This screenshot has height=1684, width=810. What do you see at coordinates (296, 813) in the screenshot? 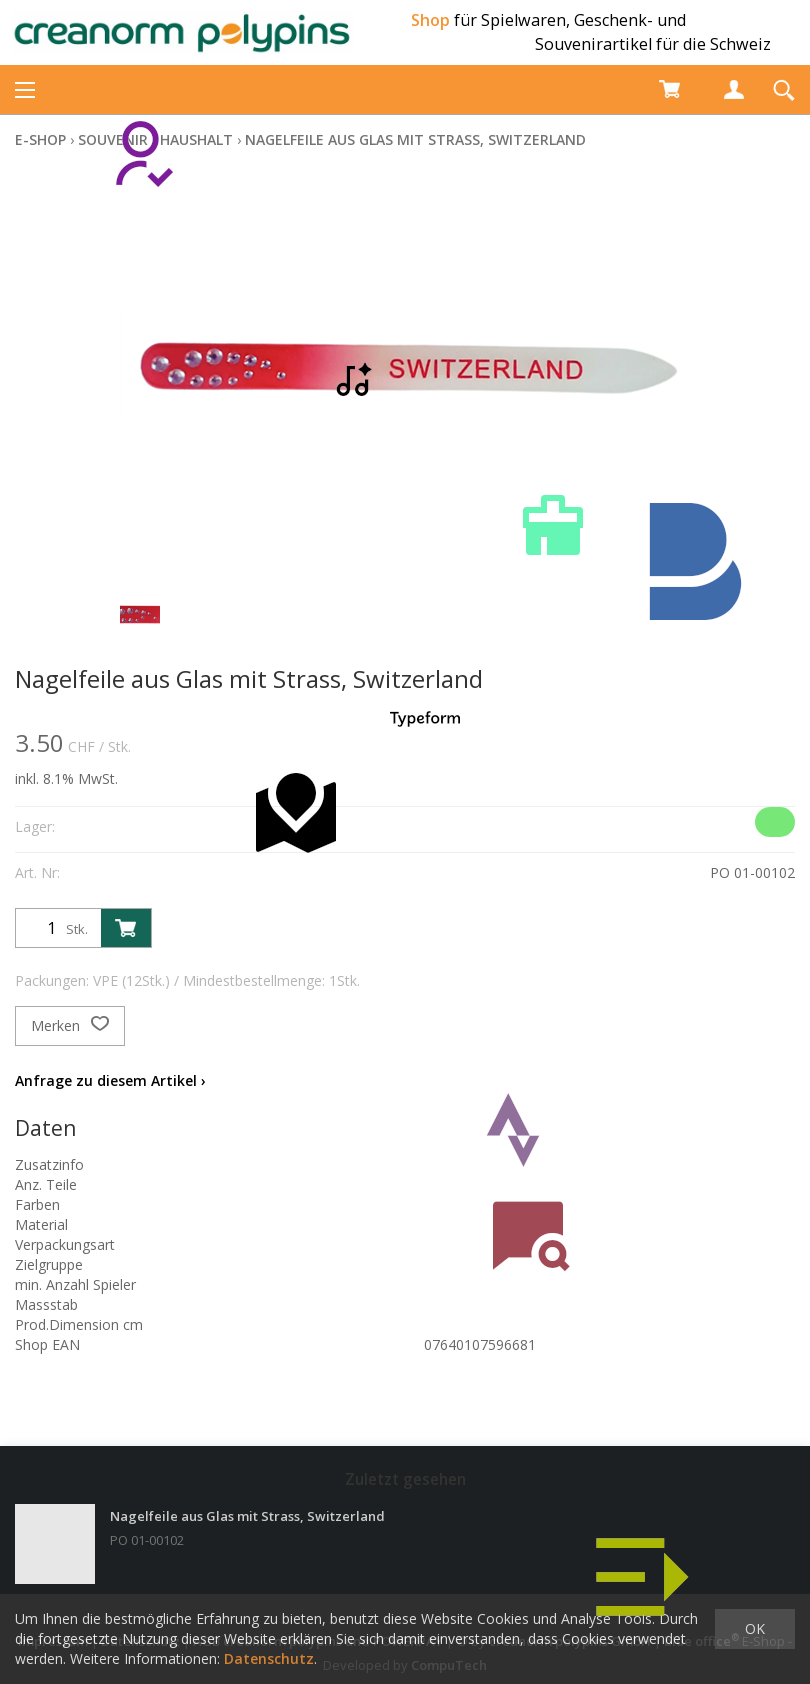
I see `view map with pinned location` at bounding box center [296, 813].